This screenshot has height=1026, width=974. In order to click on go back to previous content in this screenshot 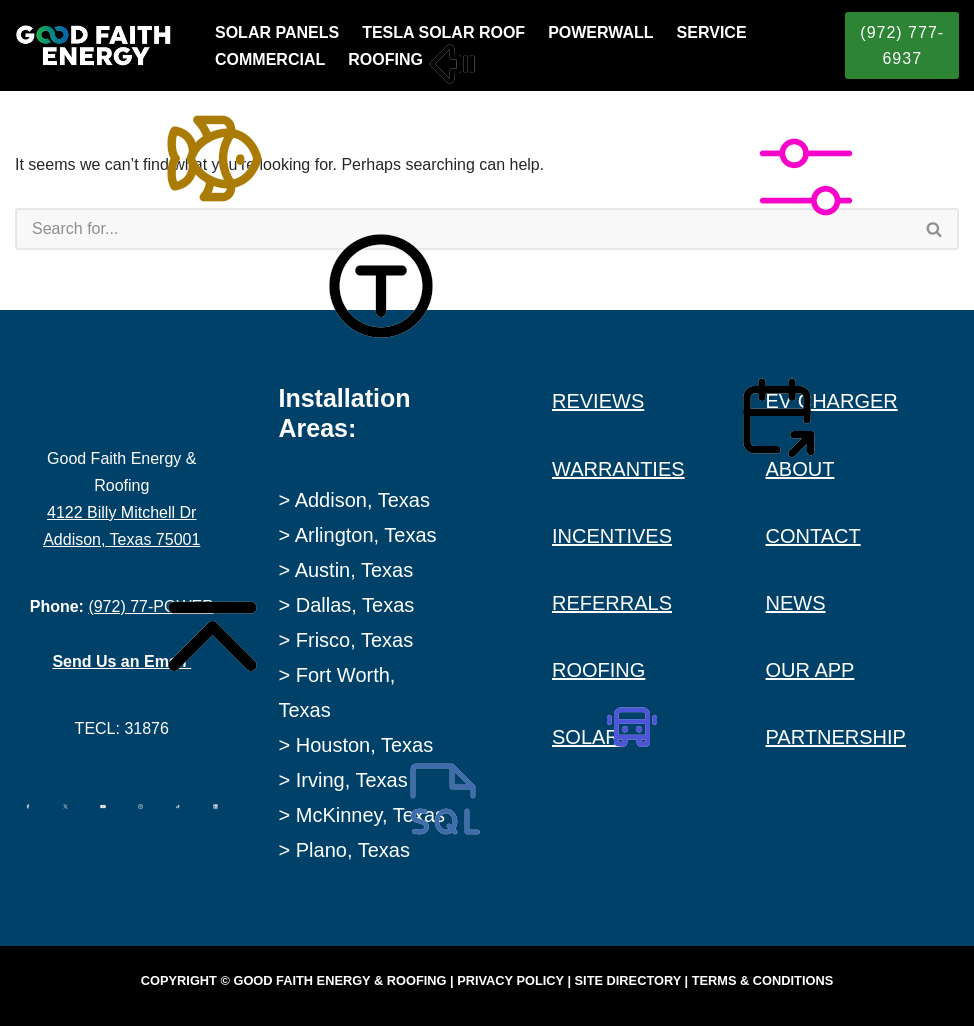, I will do `click(452, 64)`.